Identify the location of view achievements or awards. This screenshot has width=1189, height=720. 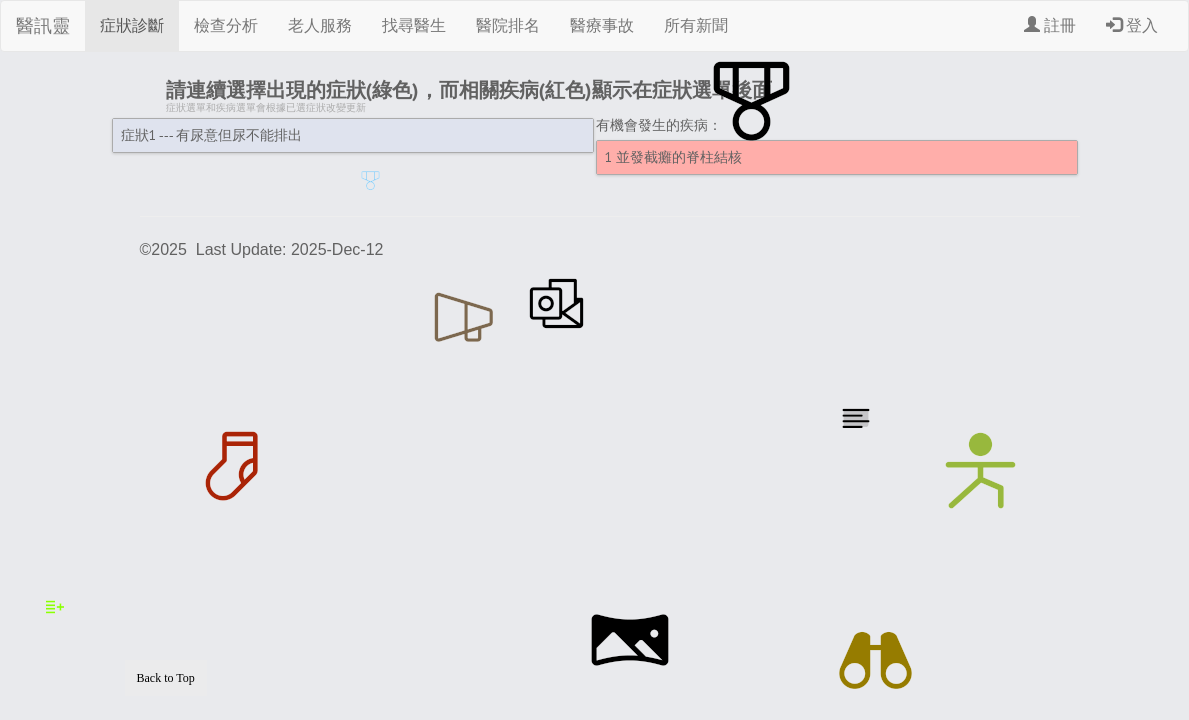
(370, 179).